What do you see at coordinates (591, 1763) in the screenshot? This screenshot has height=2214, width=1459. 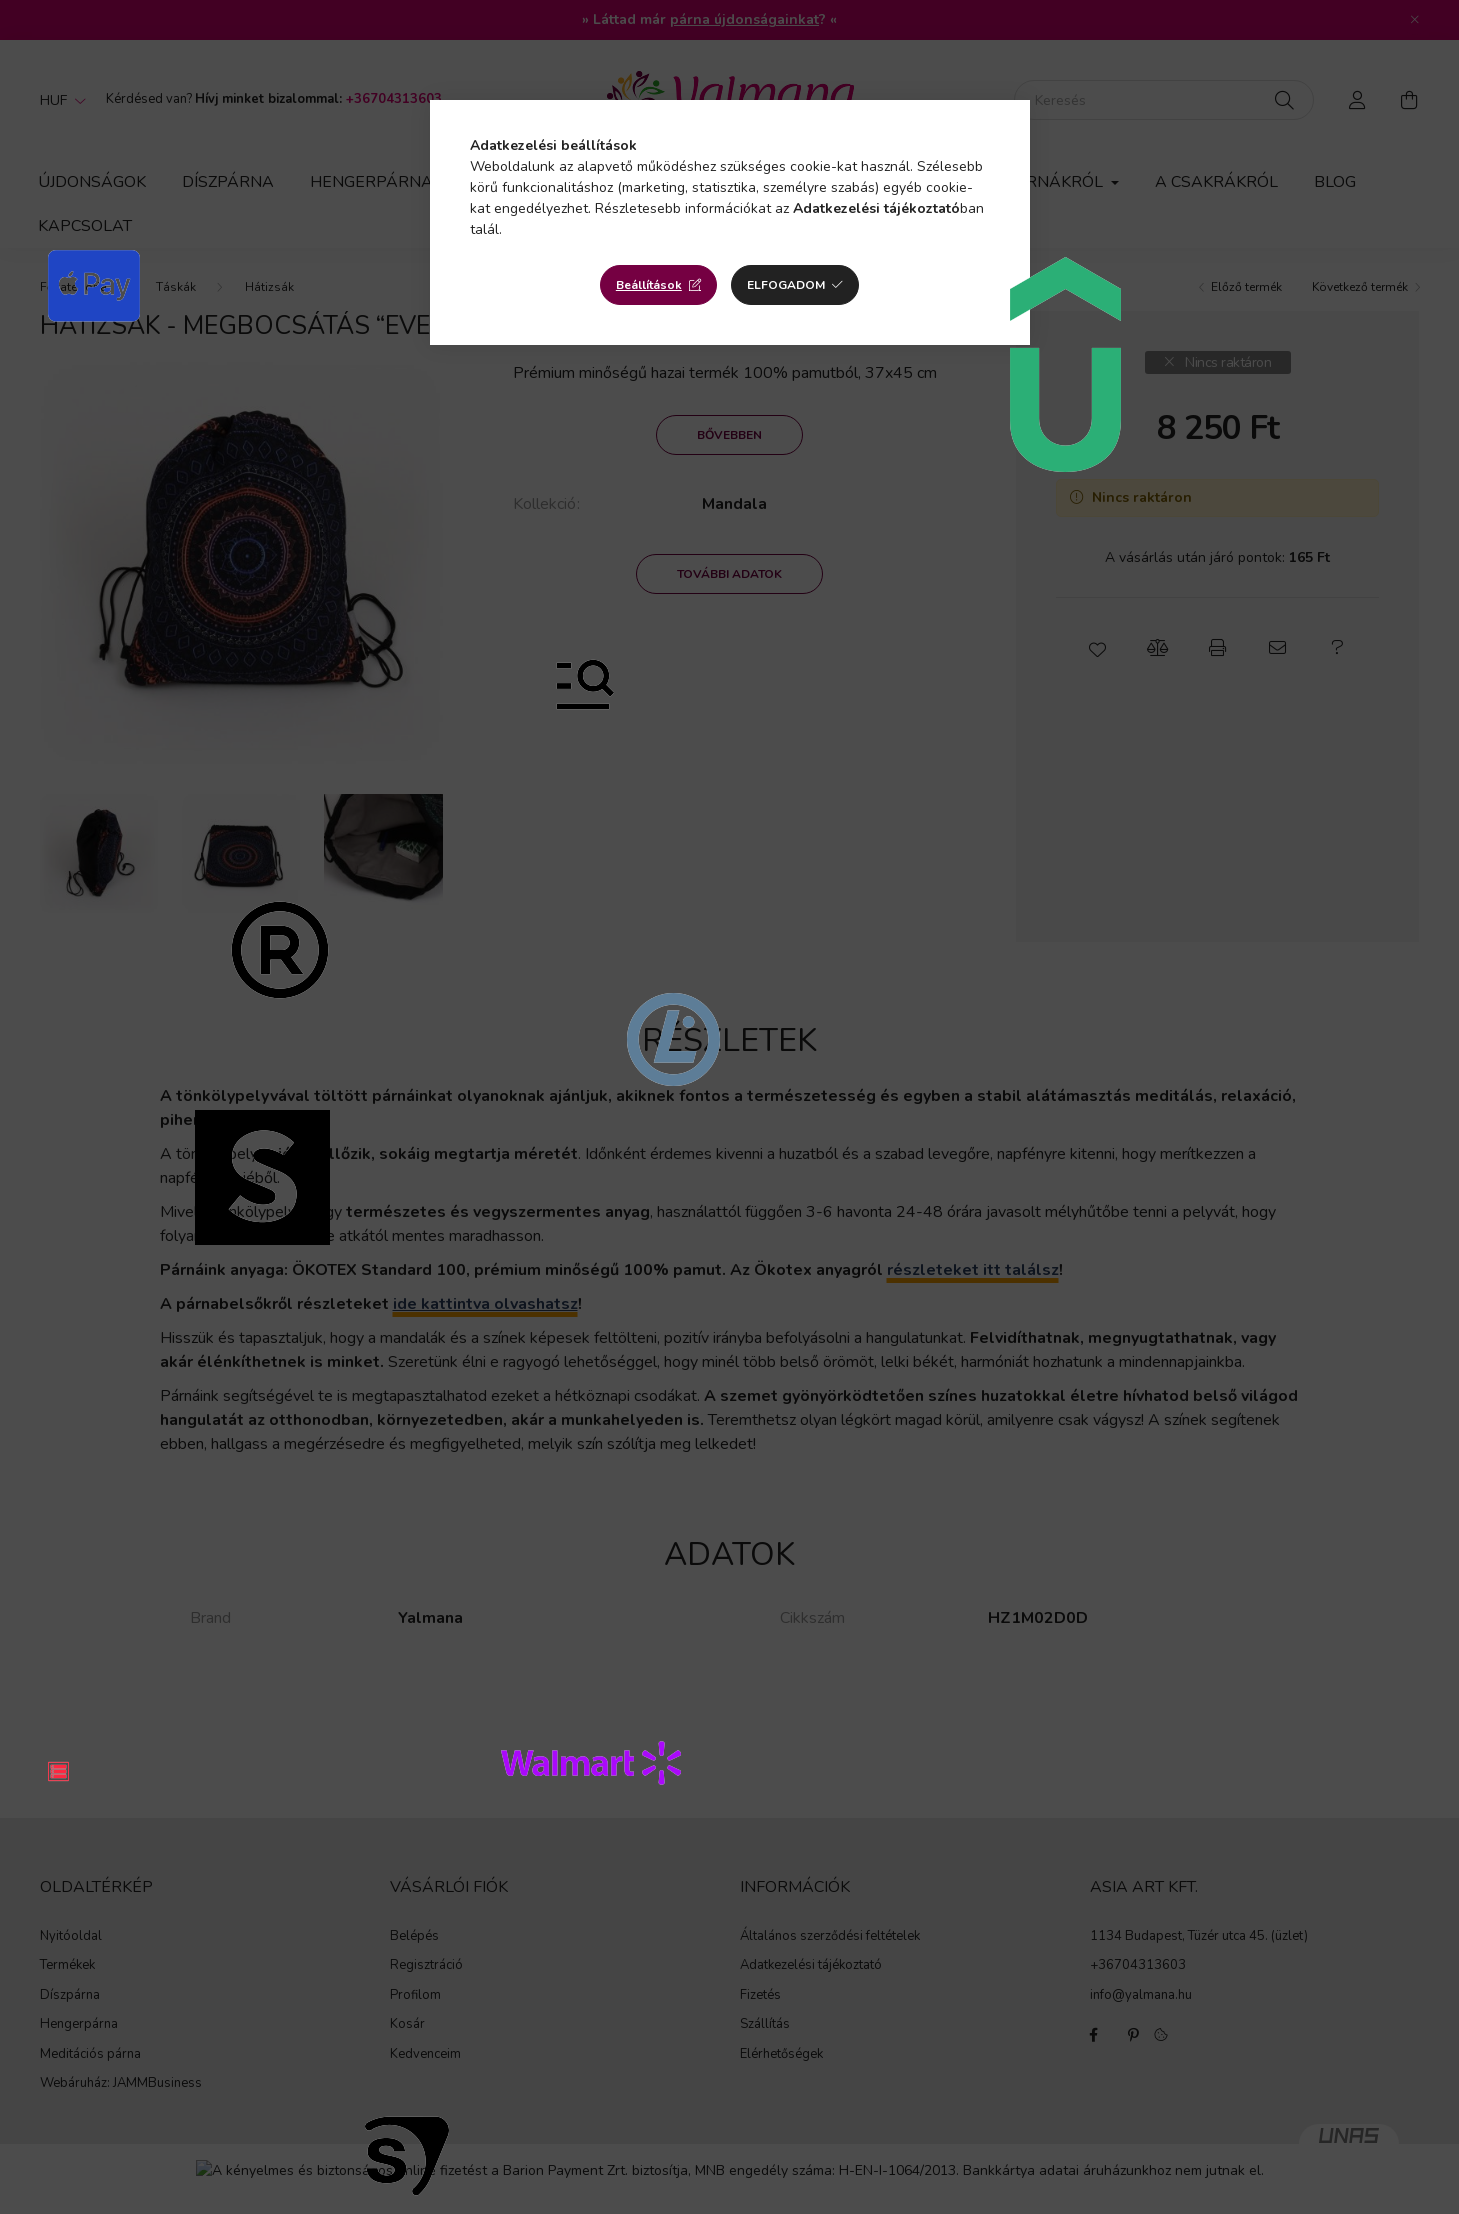 I see `open the Walmart app` at bounding box center [591, 1763].